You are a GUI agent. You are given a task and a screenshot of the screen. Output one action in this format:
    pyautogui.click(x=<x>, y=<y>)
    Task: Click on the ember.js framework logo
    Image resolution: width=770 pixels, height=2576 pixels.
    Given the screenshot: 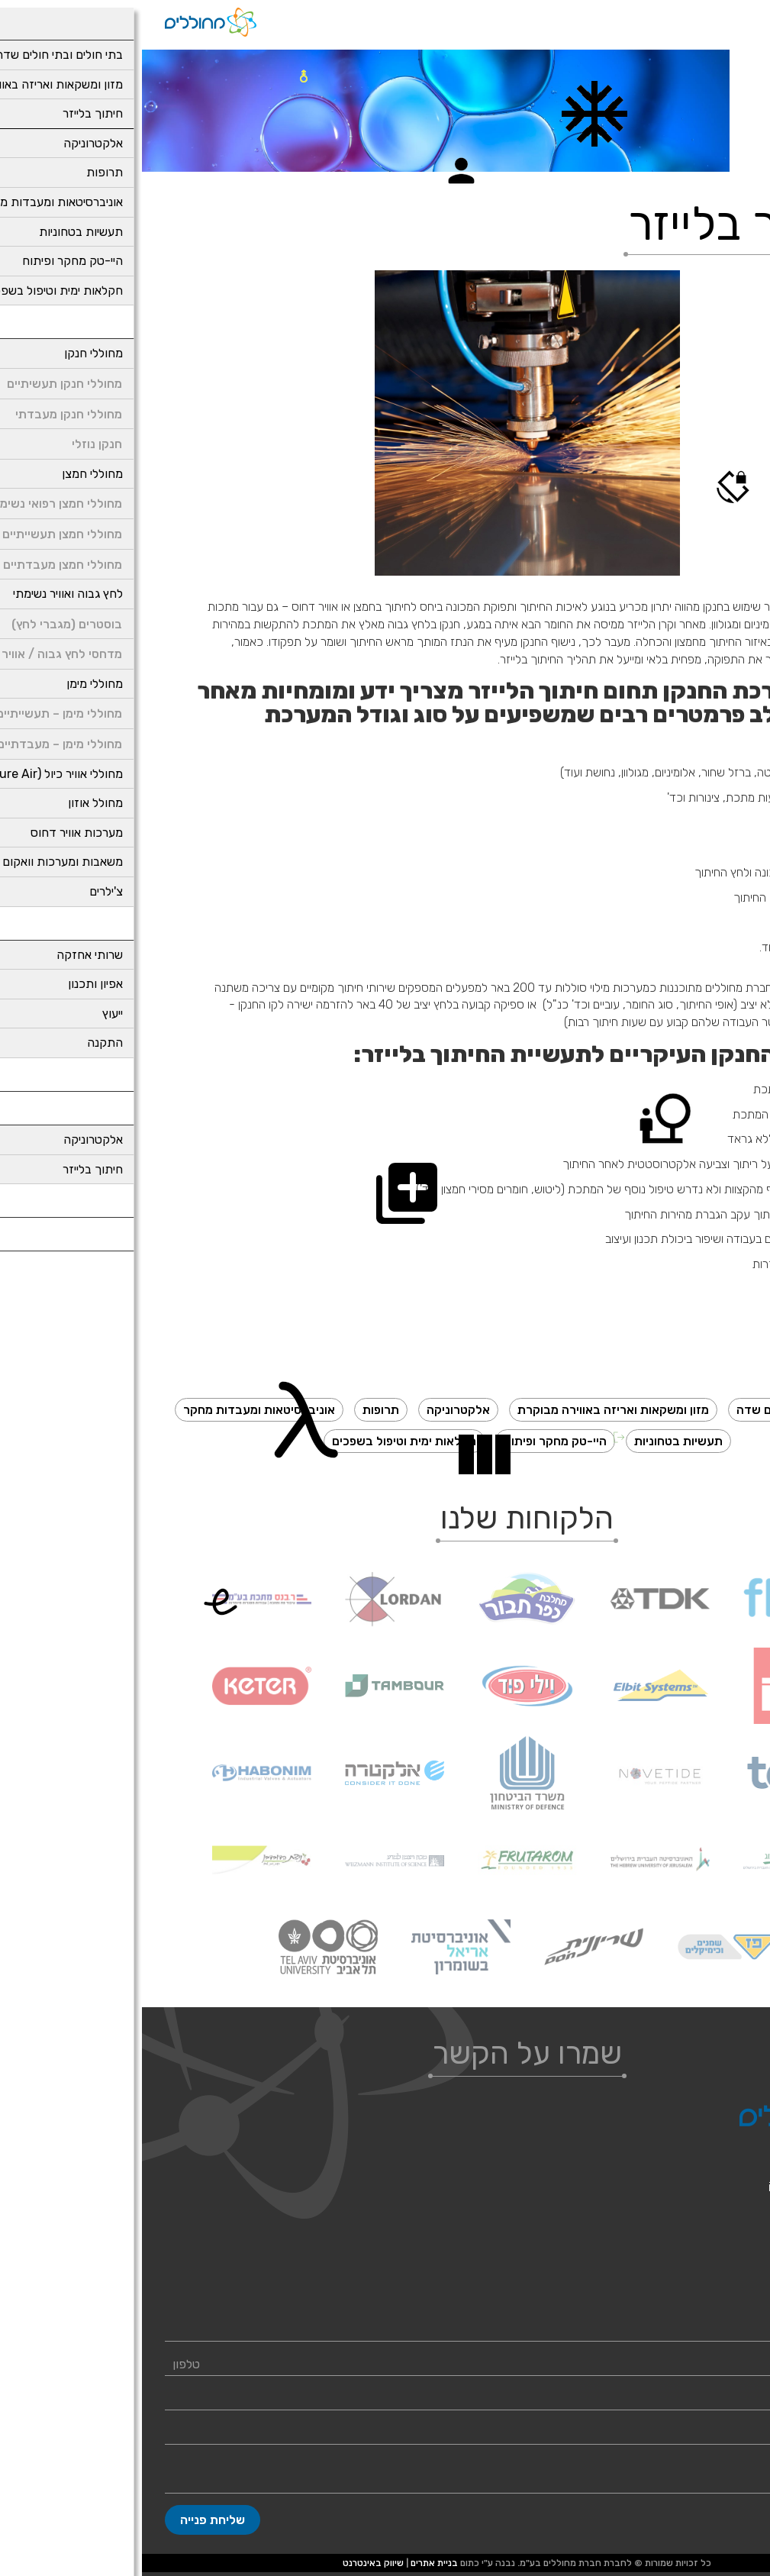 What is the action you would take?
    pyautogui.click(x=221, y=1602)
    